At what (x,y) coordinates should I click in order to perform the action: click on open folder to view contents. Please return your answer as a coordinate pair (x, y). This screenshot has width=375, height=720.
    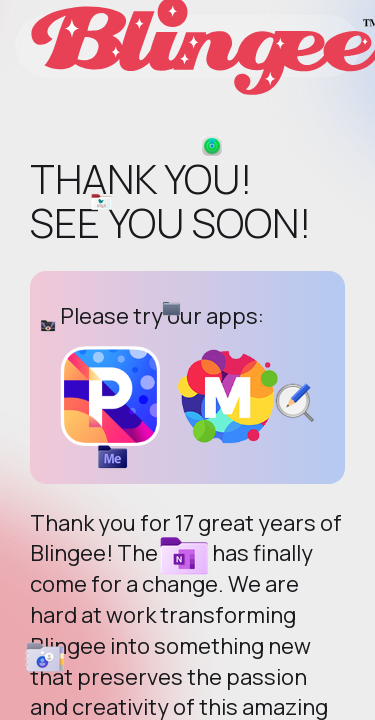
    Looking at the image, I should click on (171, 308).